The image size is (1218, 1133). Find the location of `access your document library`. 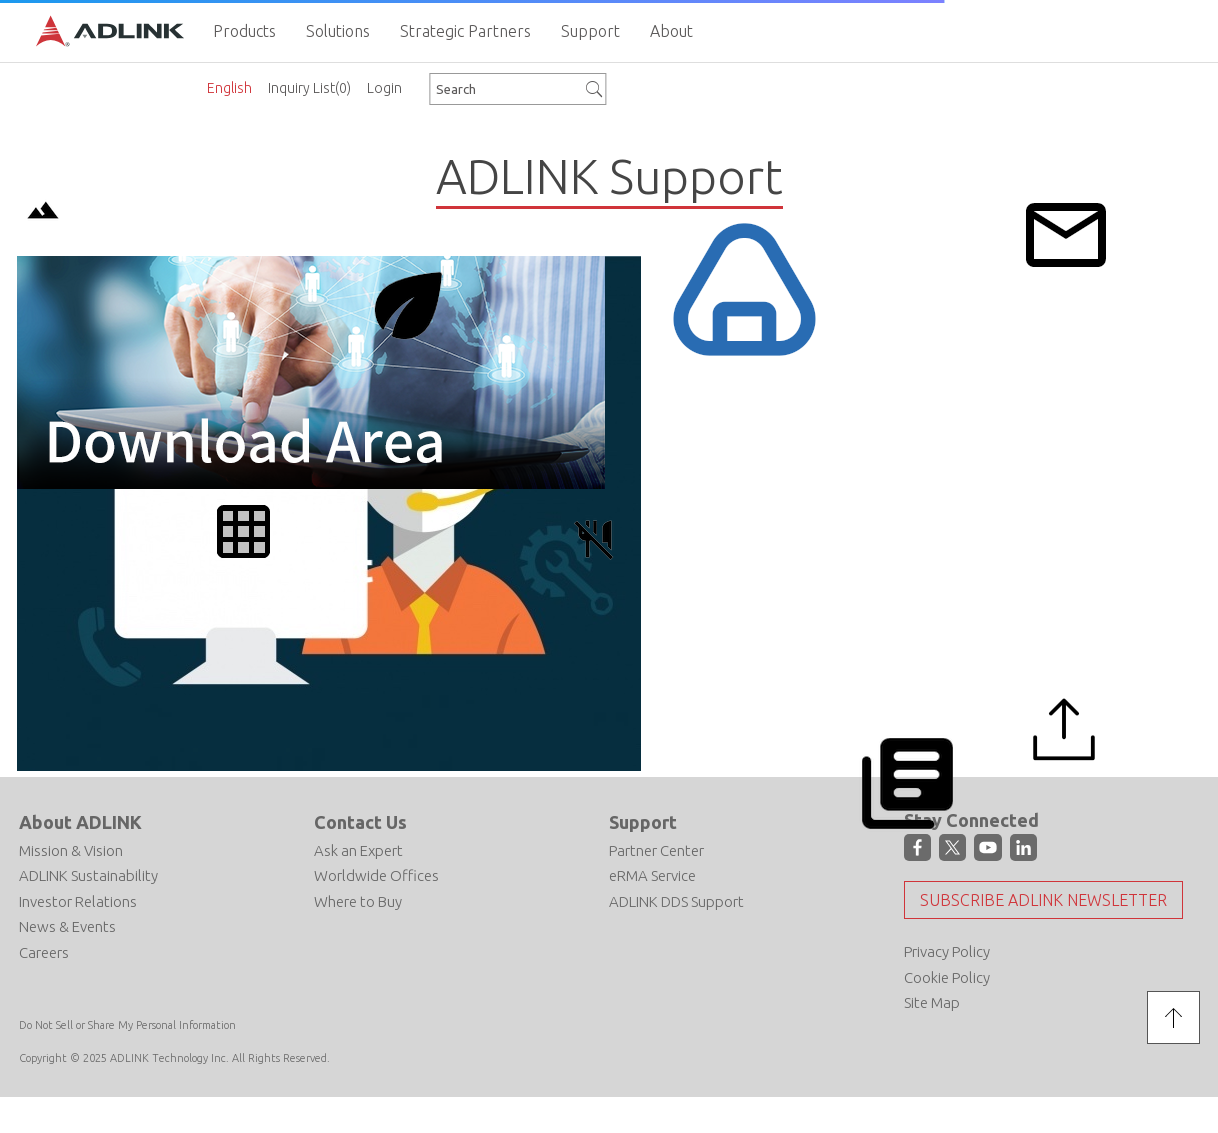

access your document library is located at coordinates (907, 783).